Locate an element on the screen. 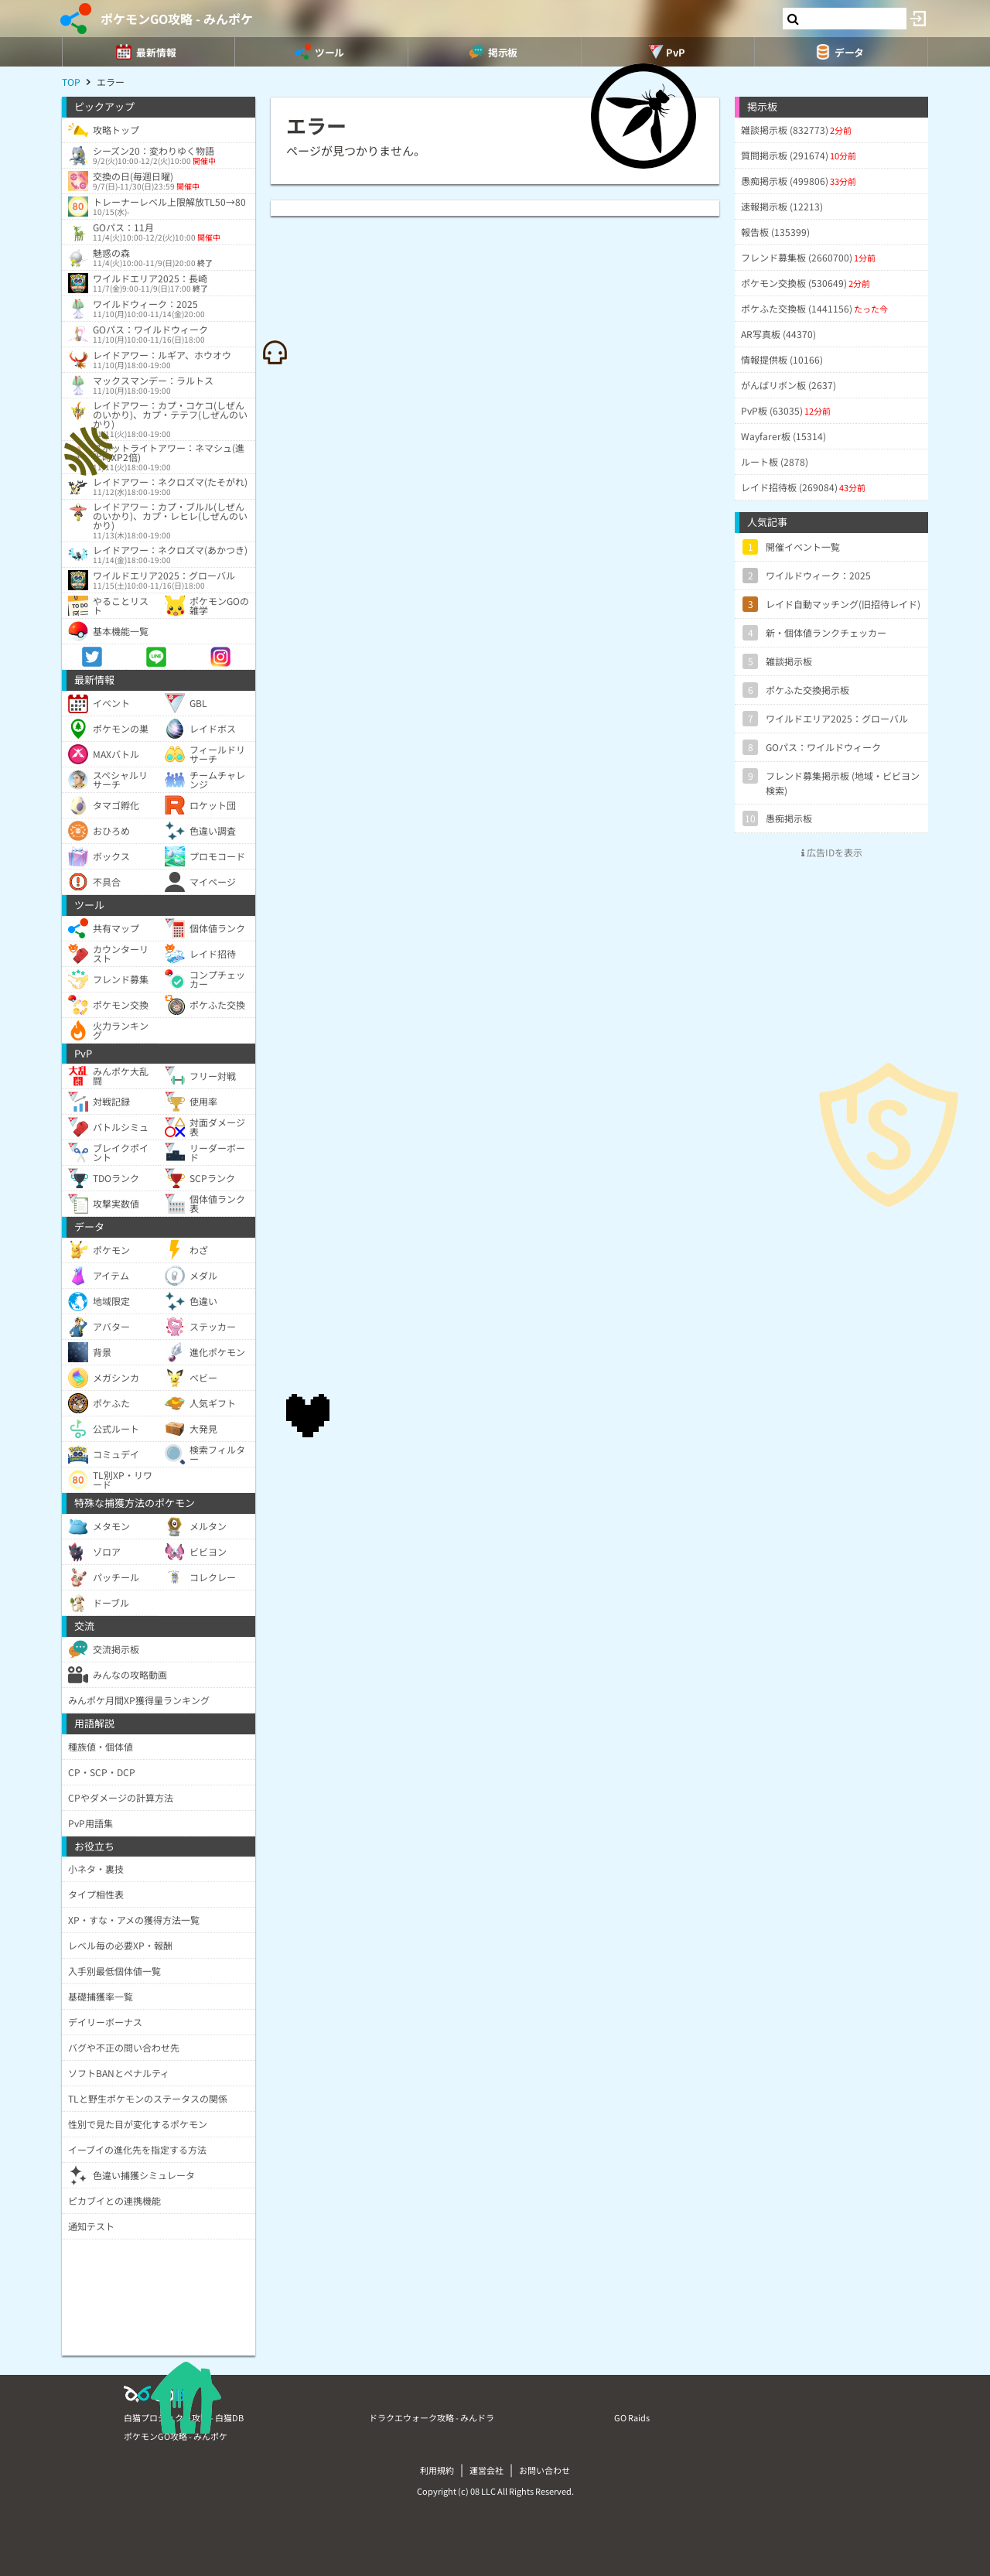  songoda brand logo is located at coordinates (889, 1135).